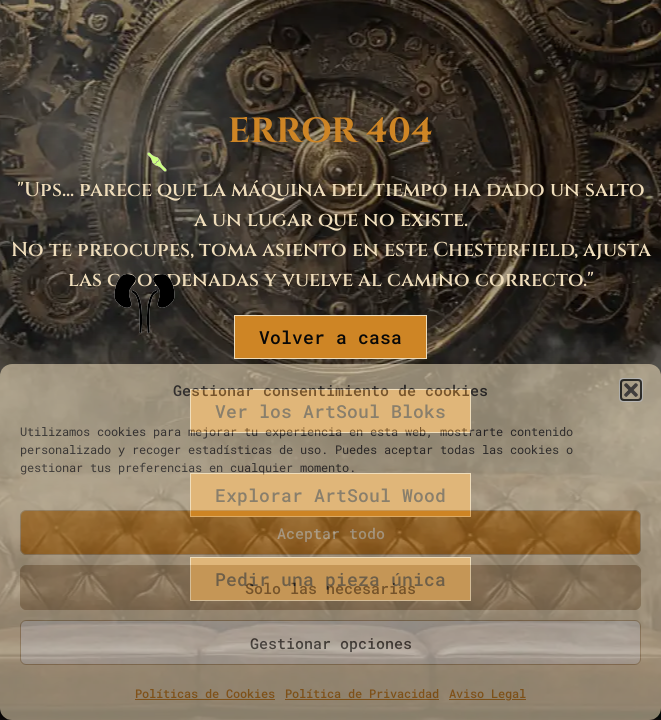  What do you see at coordinates (144, 303) in the screenshot?
I see `view kidney health information` at bounding box center [144, 303].